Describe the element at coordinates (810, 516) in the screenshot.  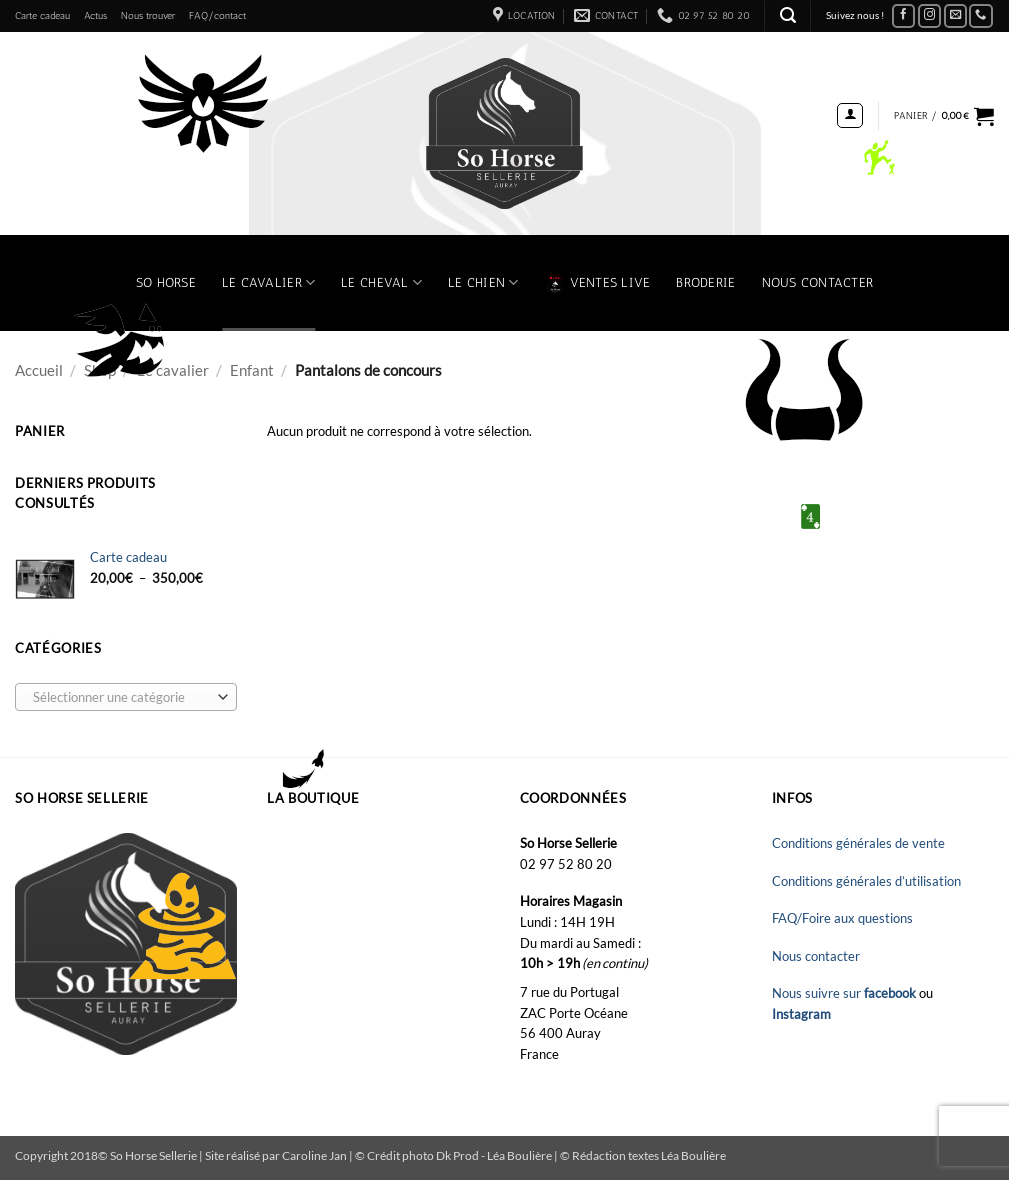
I see `four of spades playing card` at that location.